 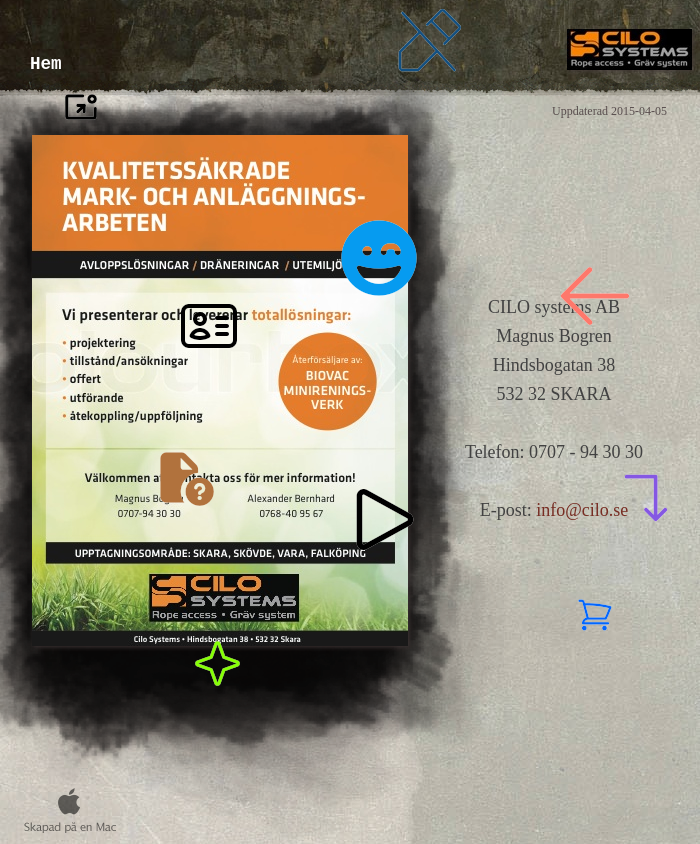 What do you see at coordinates (217, 663) in the screenshot?
I see `indicates a sparkle or highlight effect` at bounding box center [217, 663].